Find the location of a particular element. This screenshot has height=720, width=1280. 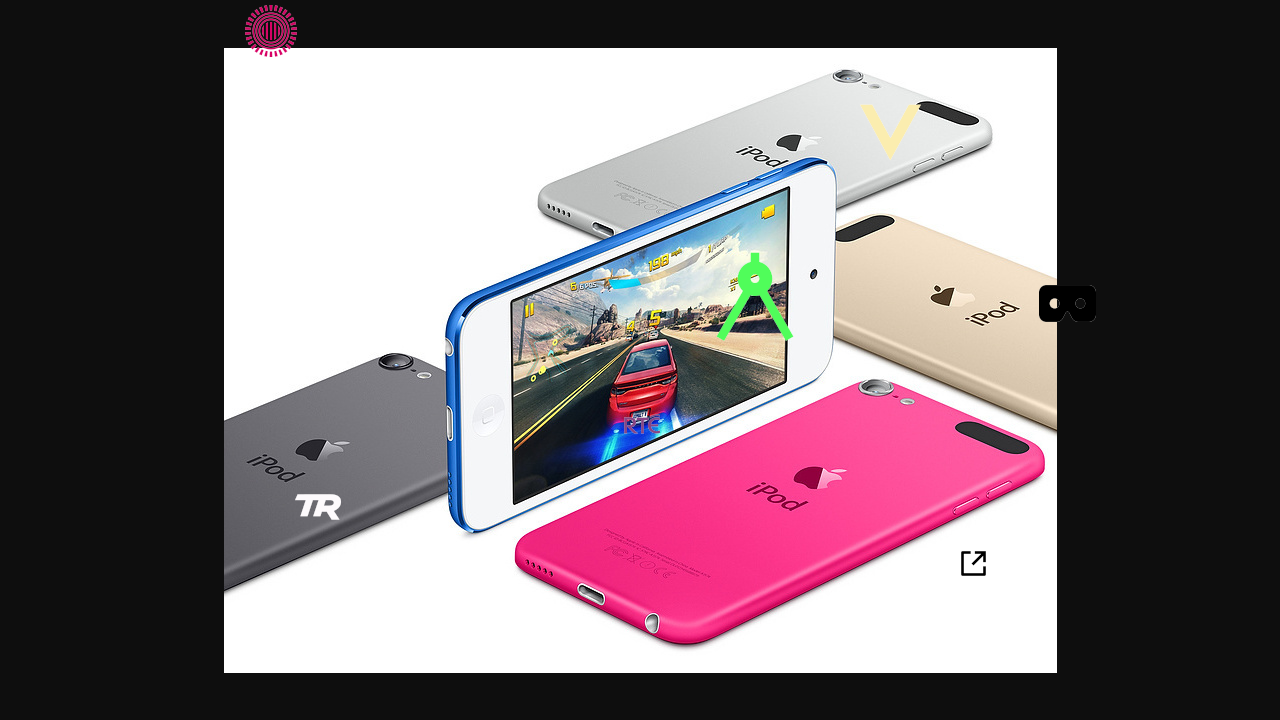

google cardboard VR viewer logo is located at coordinates (1067, 303).